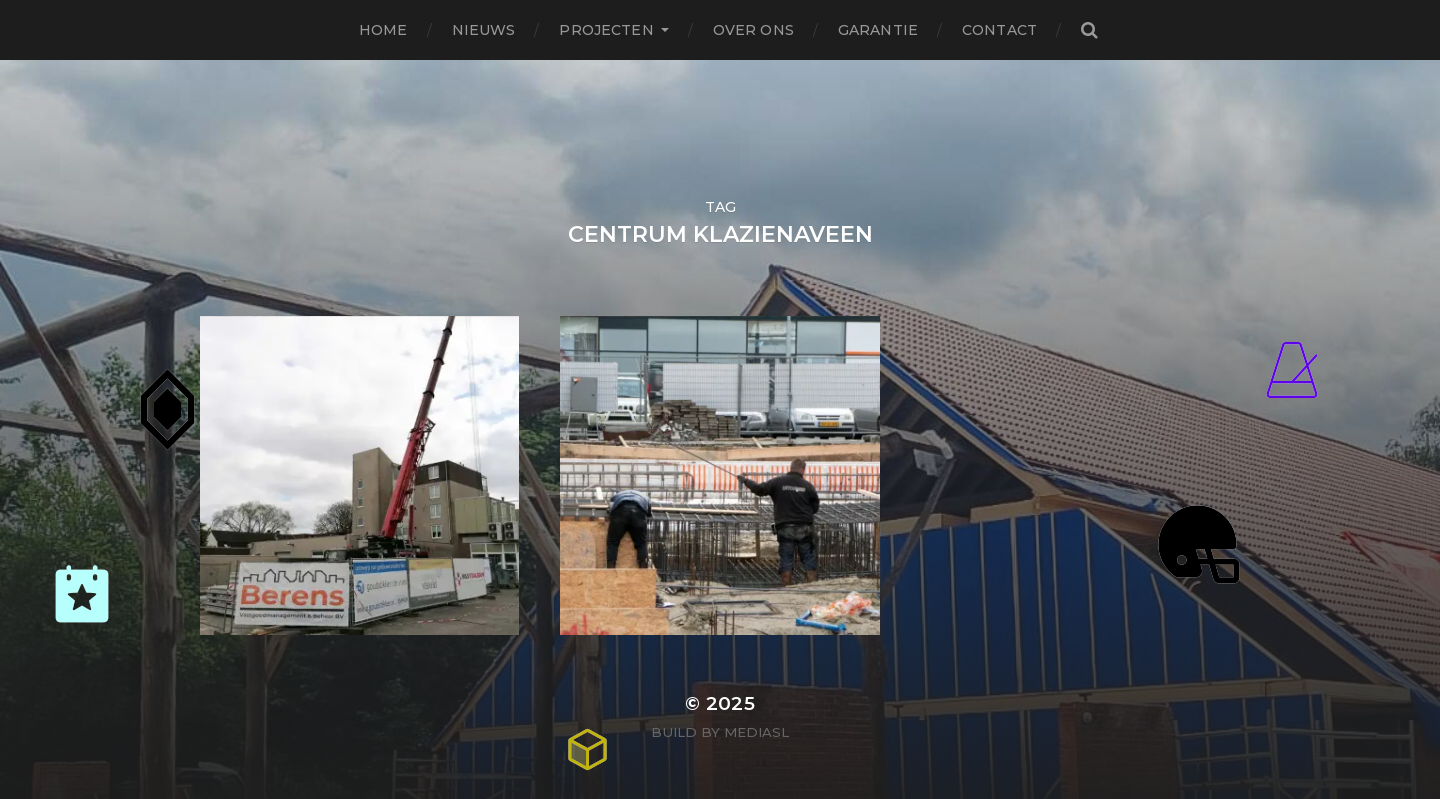 Image resolution: width=1440 pixels, height=799 pixels. Describe the element at coordinates (1292, 370) in the screenshot. I see `access metronome or tempo settings` at that location.